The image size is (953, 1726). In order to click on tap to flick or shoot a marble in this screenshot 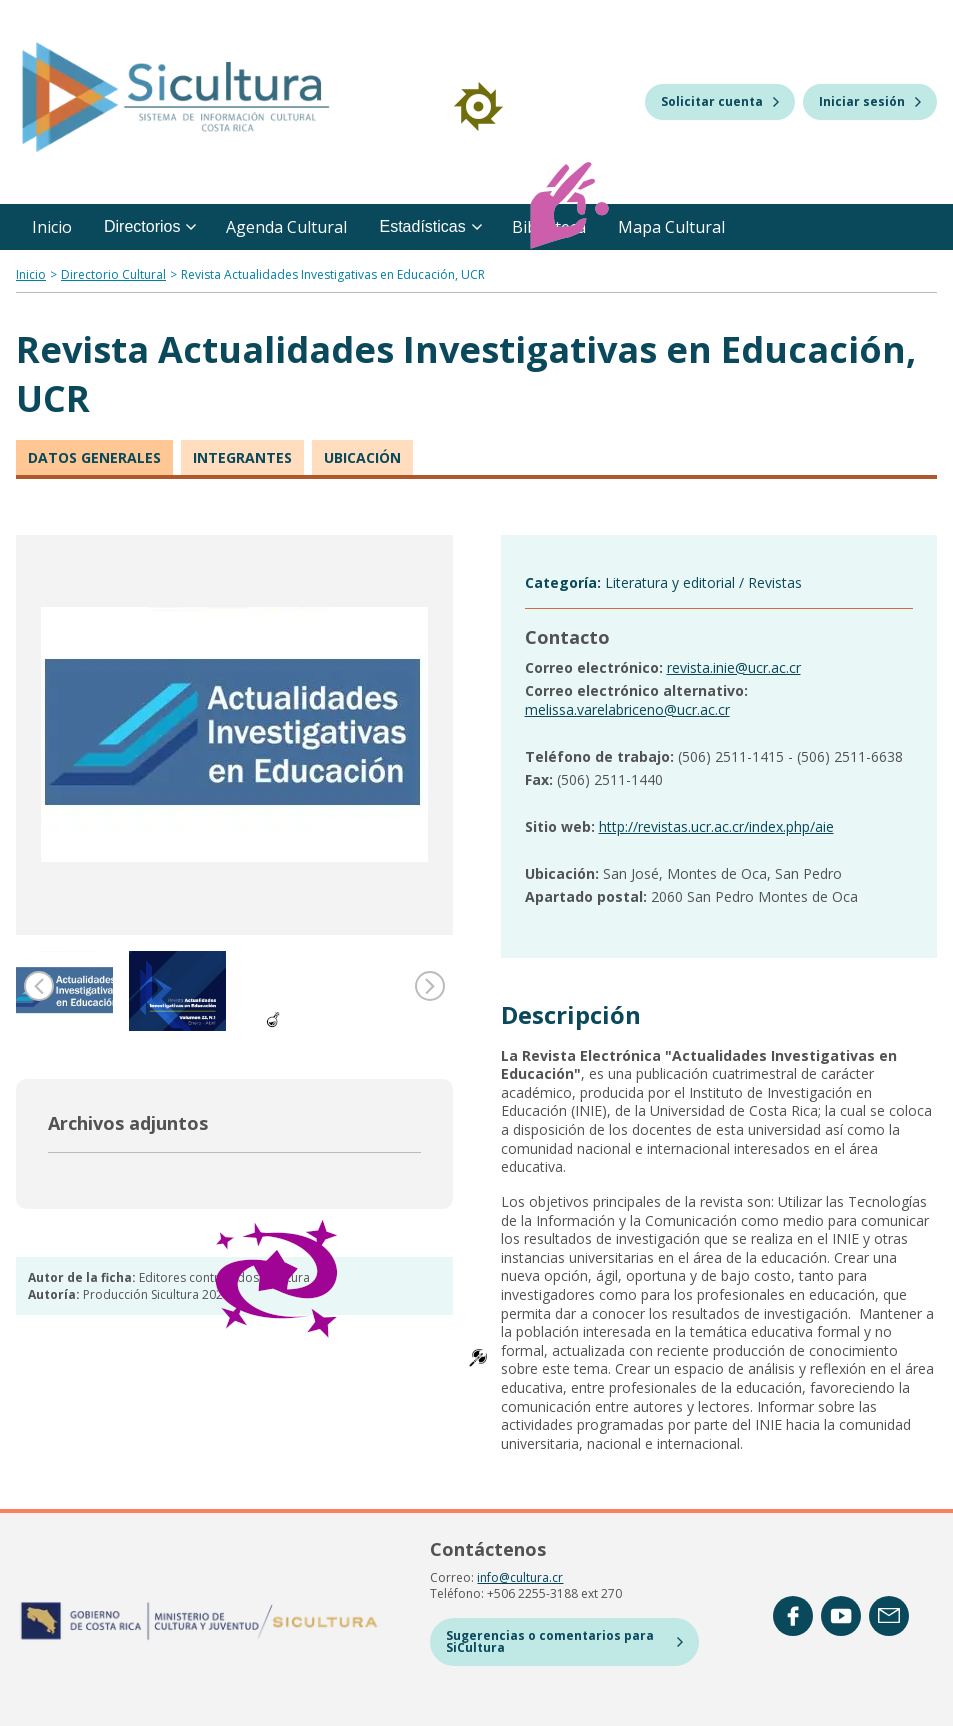, I will do `click(581, 203)`.